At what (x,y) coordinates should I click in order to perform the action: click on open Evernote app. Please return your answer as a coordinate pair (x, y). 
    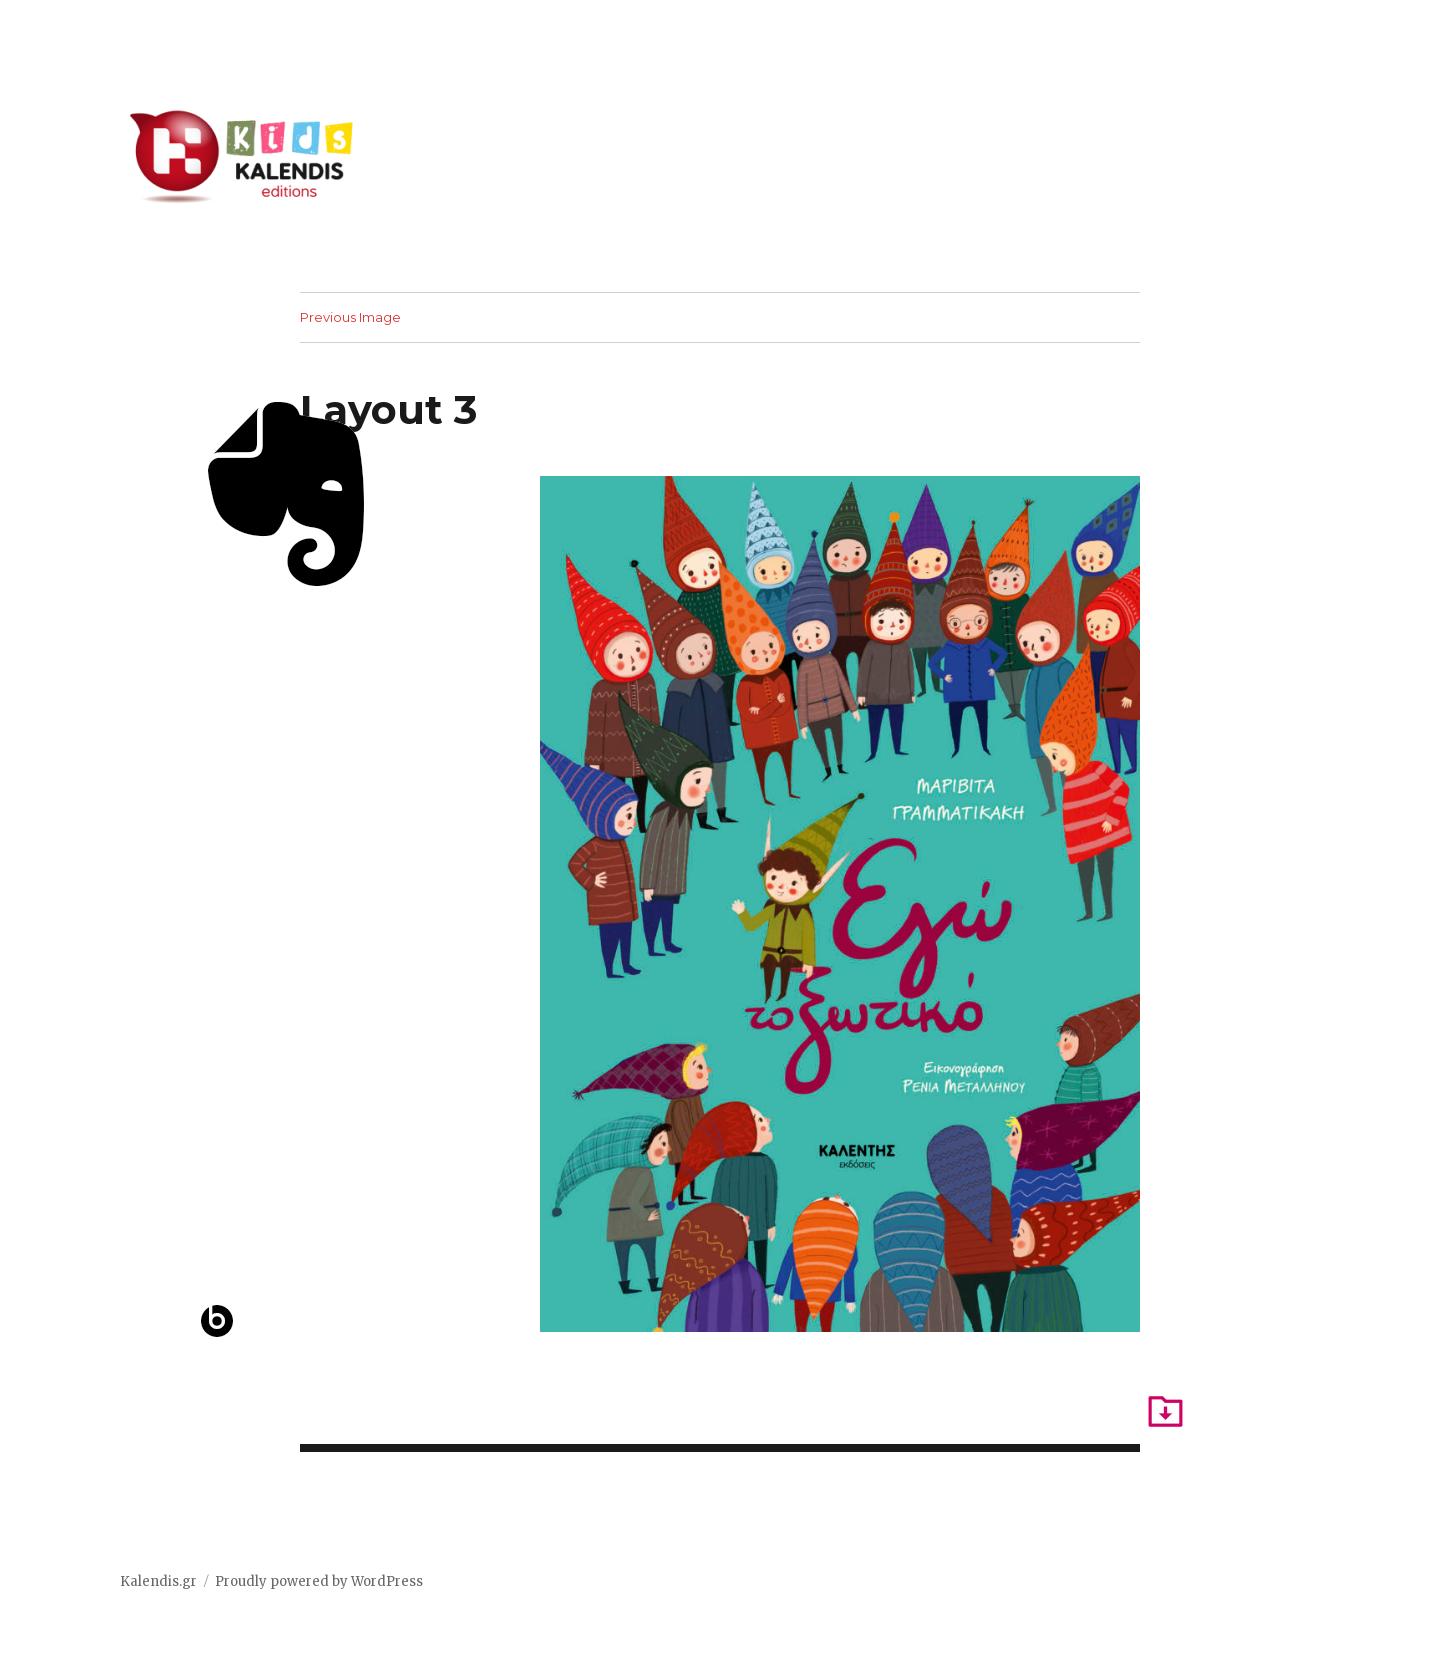
    Looking at the image, I should click on (286, 494).